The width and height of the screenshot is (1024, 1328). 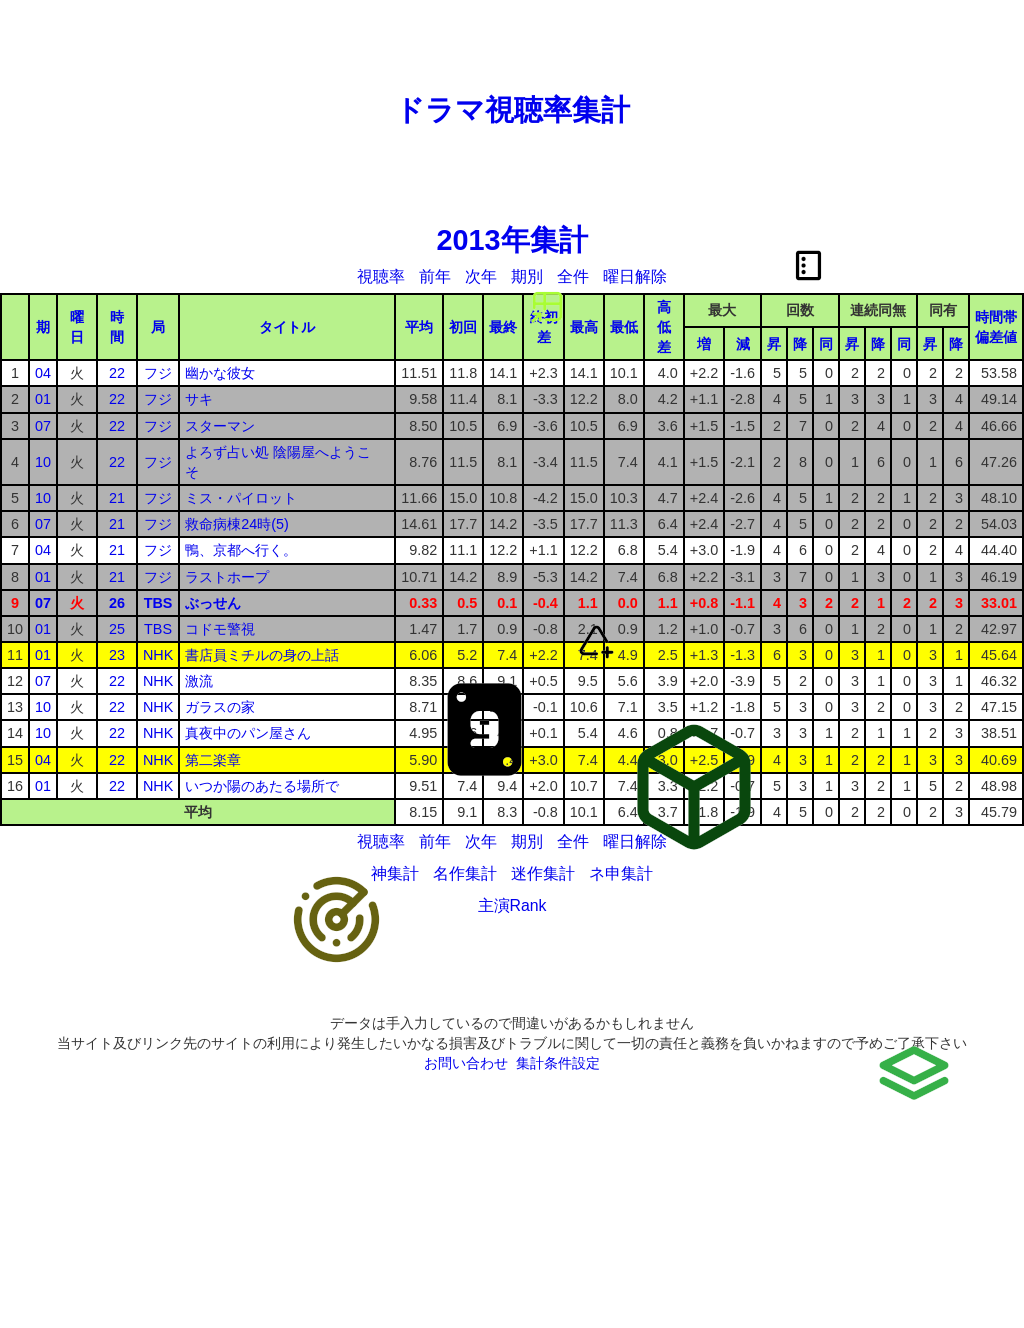 What do you see at coordinates (484, 729) in the screenshot?
I see `play the 9 card in a card game` at bounding box center [484, 729].